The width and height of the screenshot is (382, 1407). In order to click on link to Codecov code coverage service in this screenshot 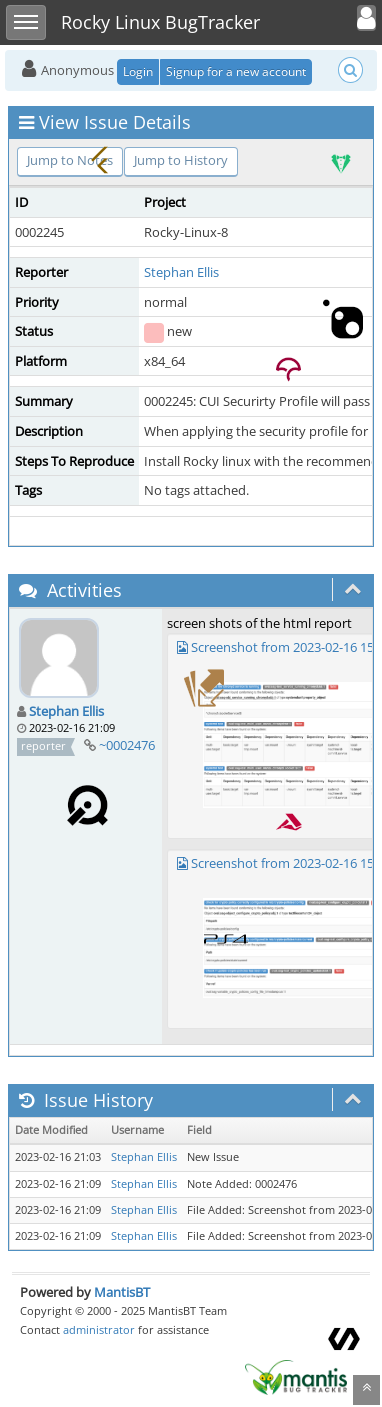, I will do `click(288, 369)`.